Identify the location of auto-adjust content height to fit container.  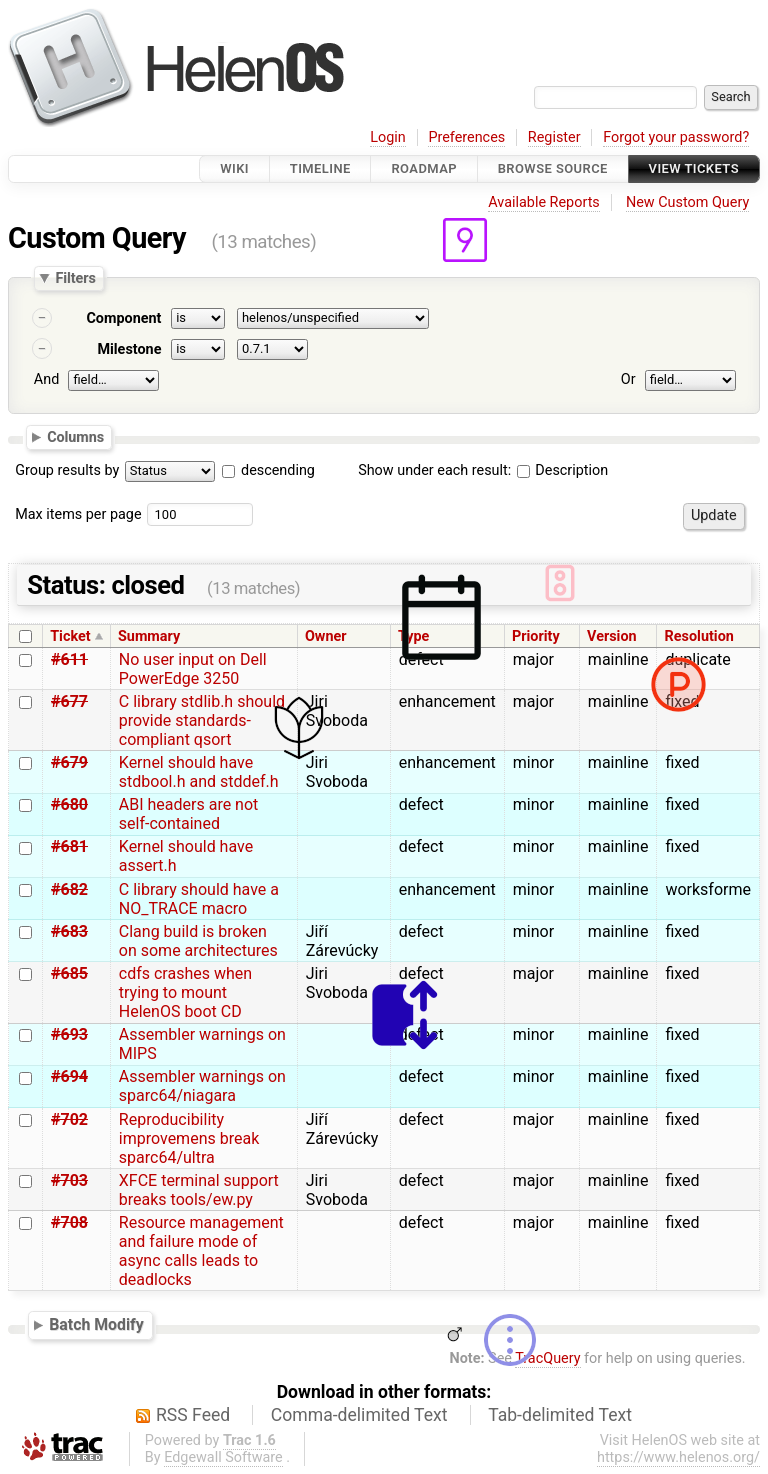
(403, 1015).